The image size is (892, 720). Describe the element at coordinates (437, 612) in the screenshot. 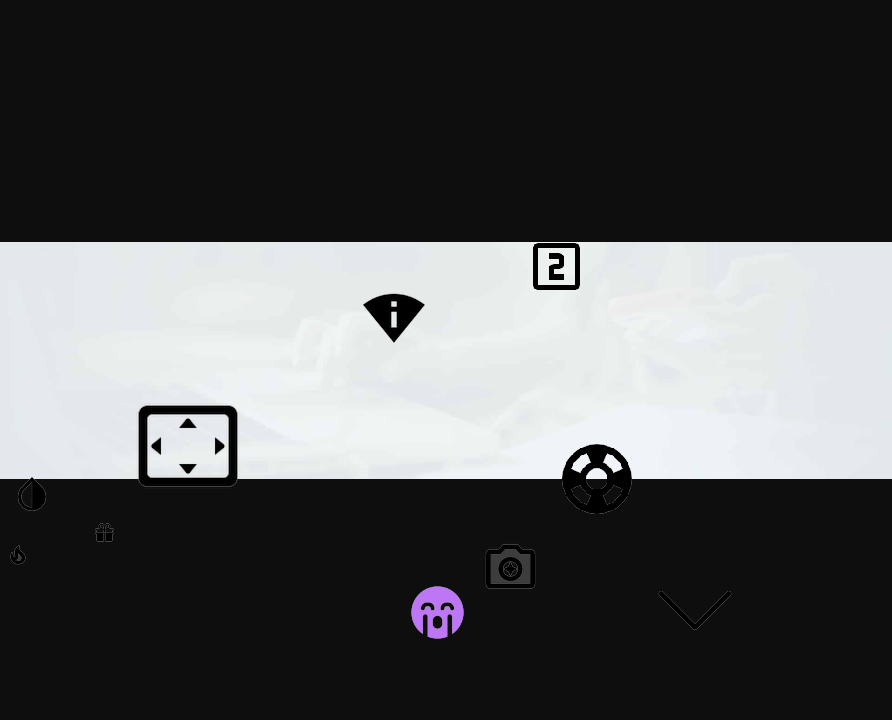

I see `indicates an error or failed action` at that location.